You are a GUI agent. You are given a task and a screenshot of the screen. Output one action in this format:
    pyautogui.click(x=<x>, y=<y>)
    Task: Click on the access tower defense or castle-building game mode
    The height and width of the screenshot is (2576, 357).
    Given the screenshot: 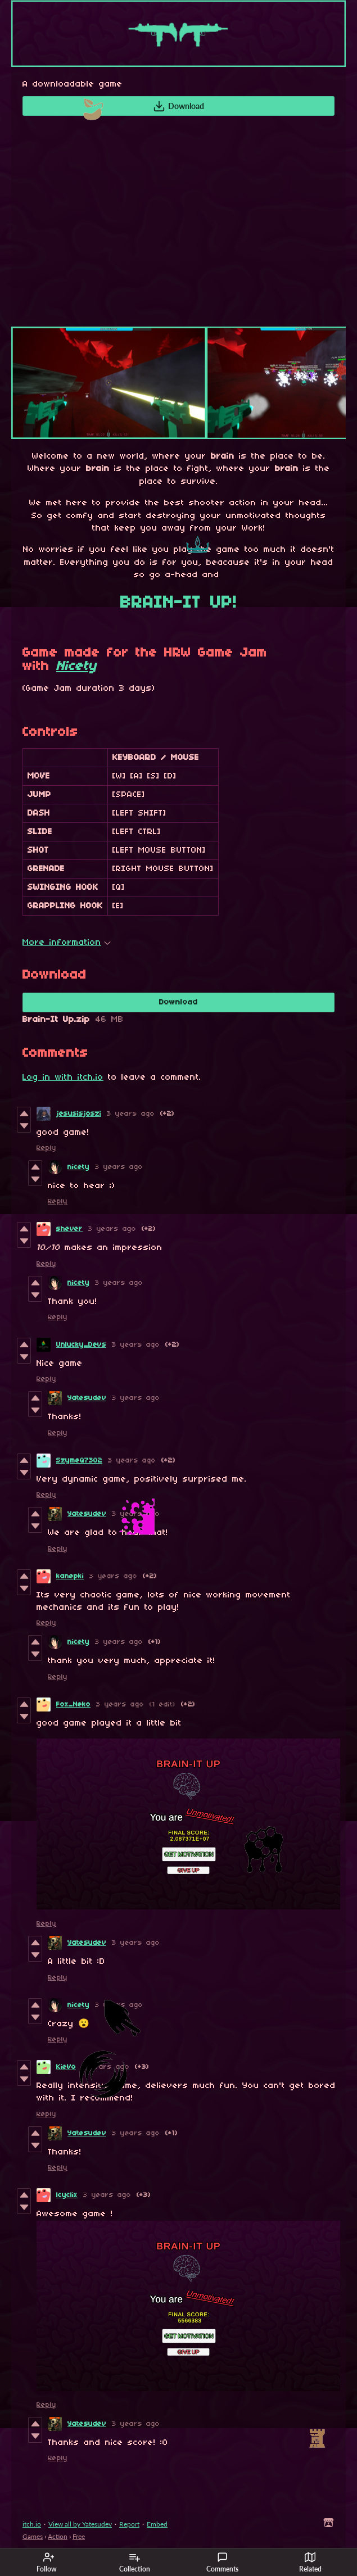 What is the action you would take?
    pyautogui.click(x=317, y=2438)
    